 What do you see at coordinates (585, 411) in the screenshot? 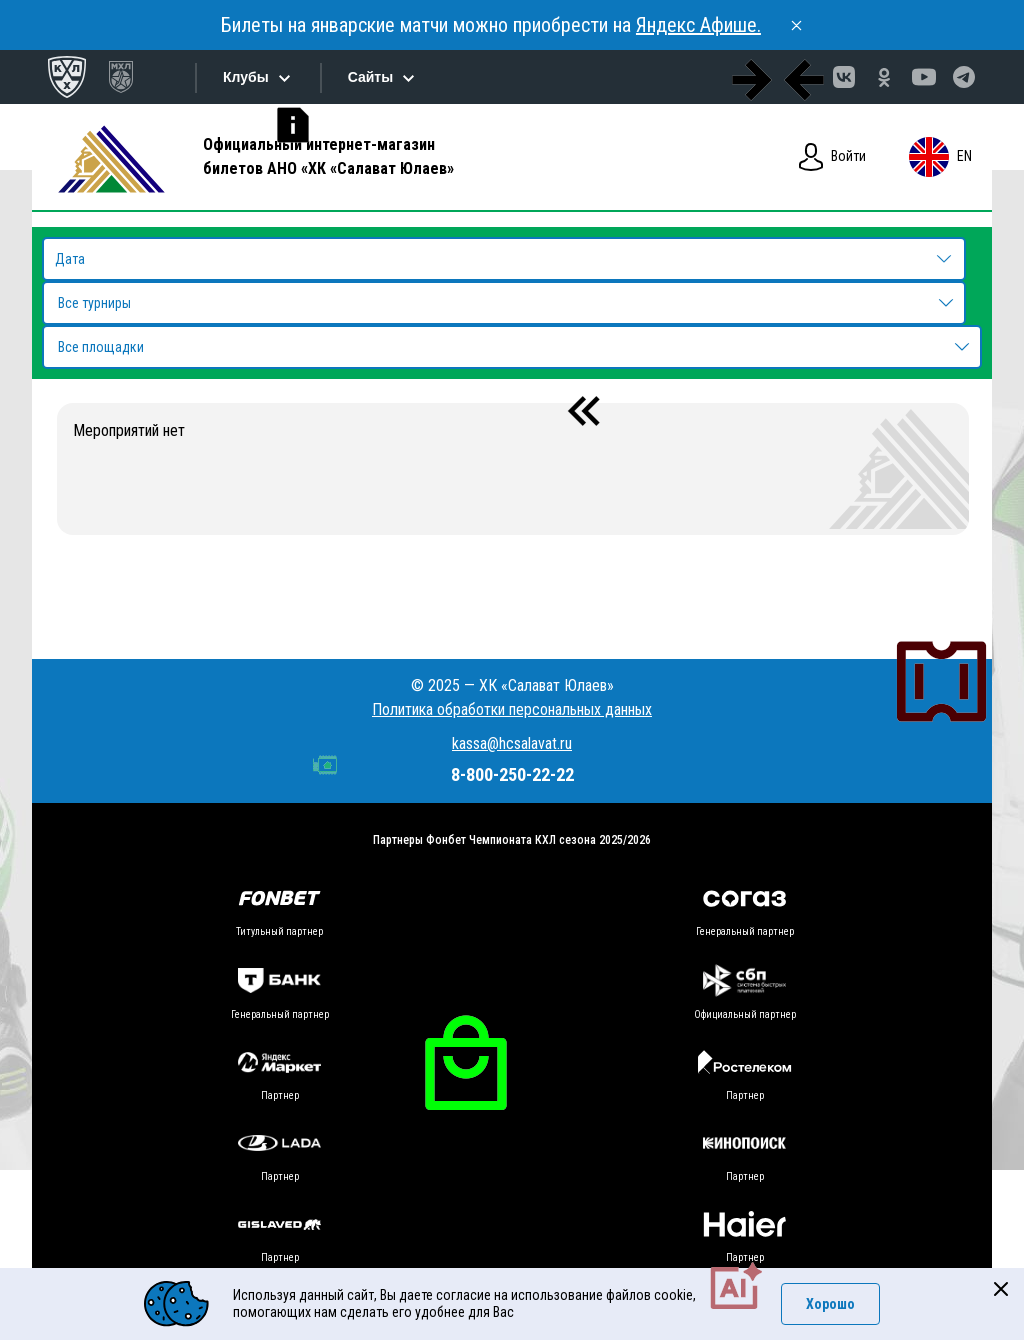
I see `go back to the beginning` at bounding box center [585, 411].